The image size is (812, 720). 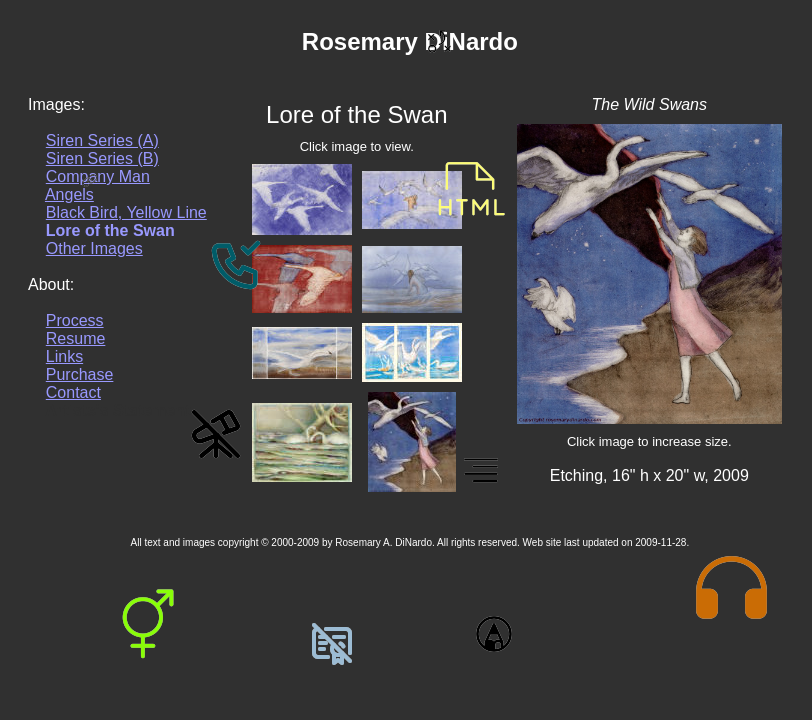 I want to click on edit profile or settings, so click(x=494, y=634).